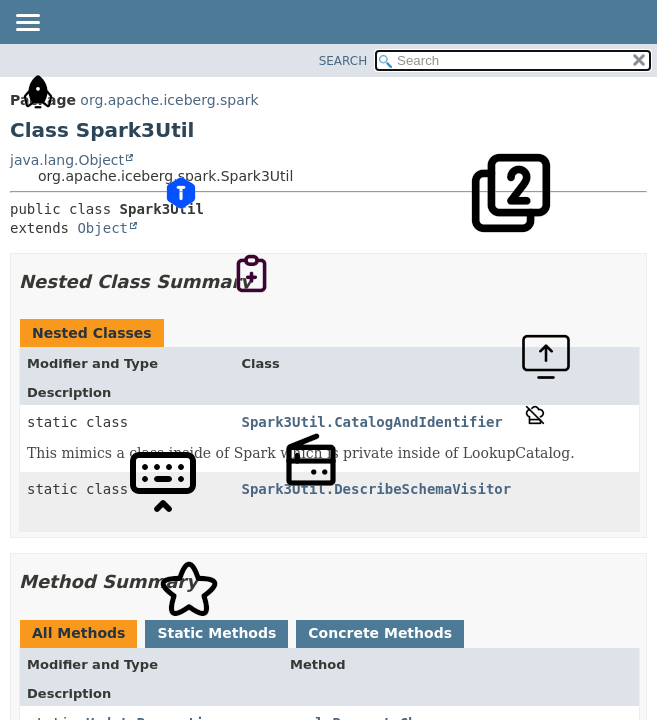 The height and width of the screenshot is (720, 657). What do you see at coordinates (546, 355) in the screenshot?
I see `upload file to display or screen` at bounding box center [546, 355].